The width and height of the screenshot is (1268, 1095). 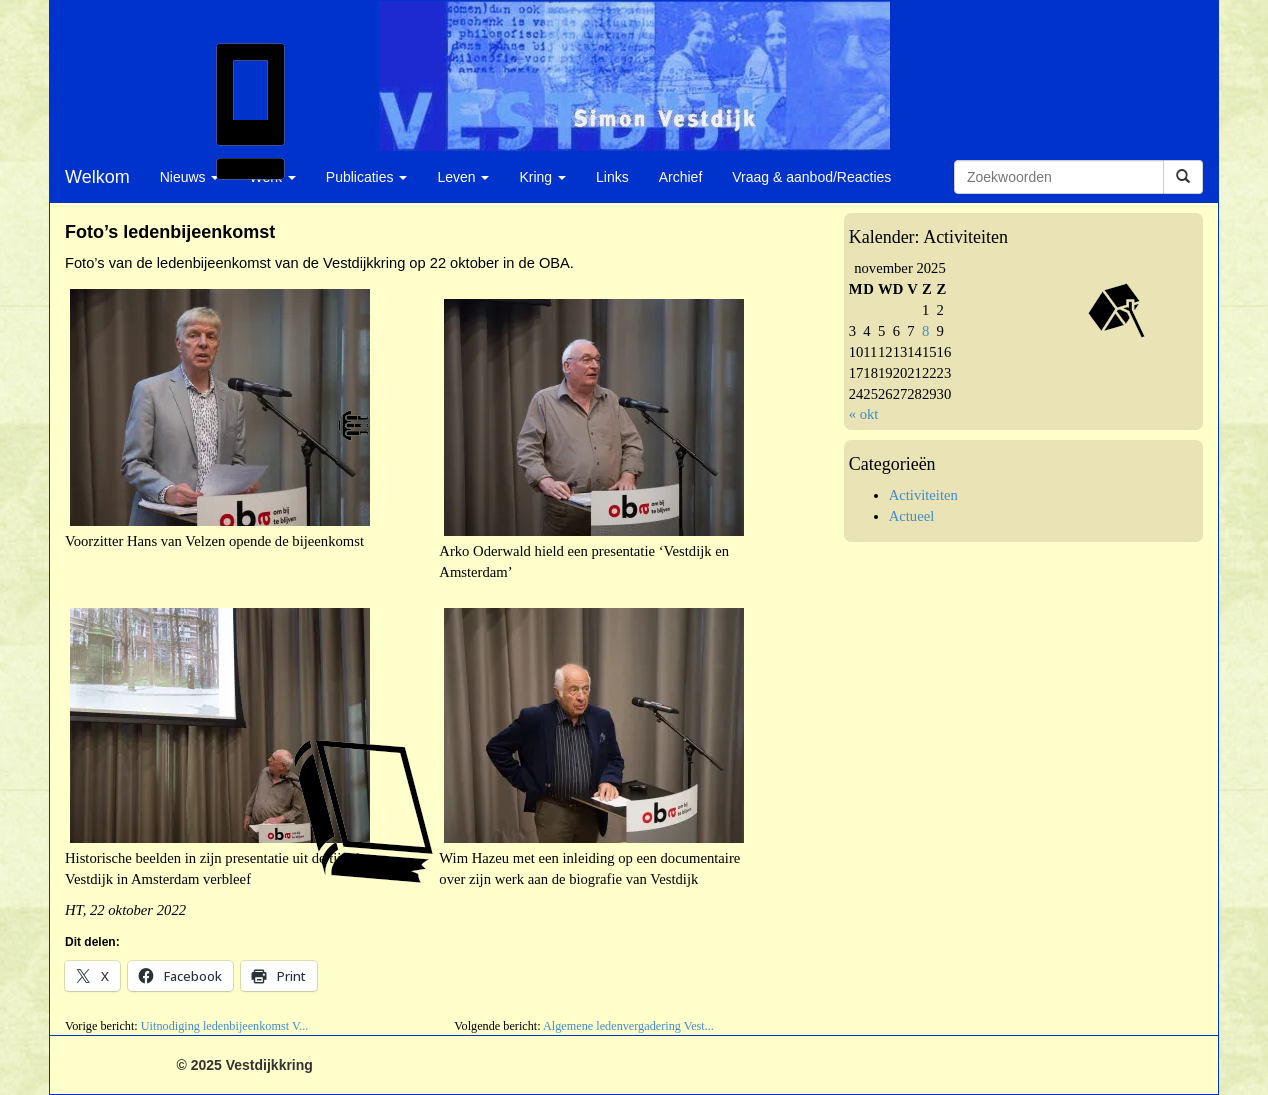 I want to click on access your library or reading list, so click(x=363, y=811).